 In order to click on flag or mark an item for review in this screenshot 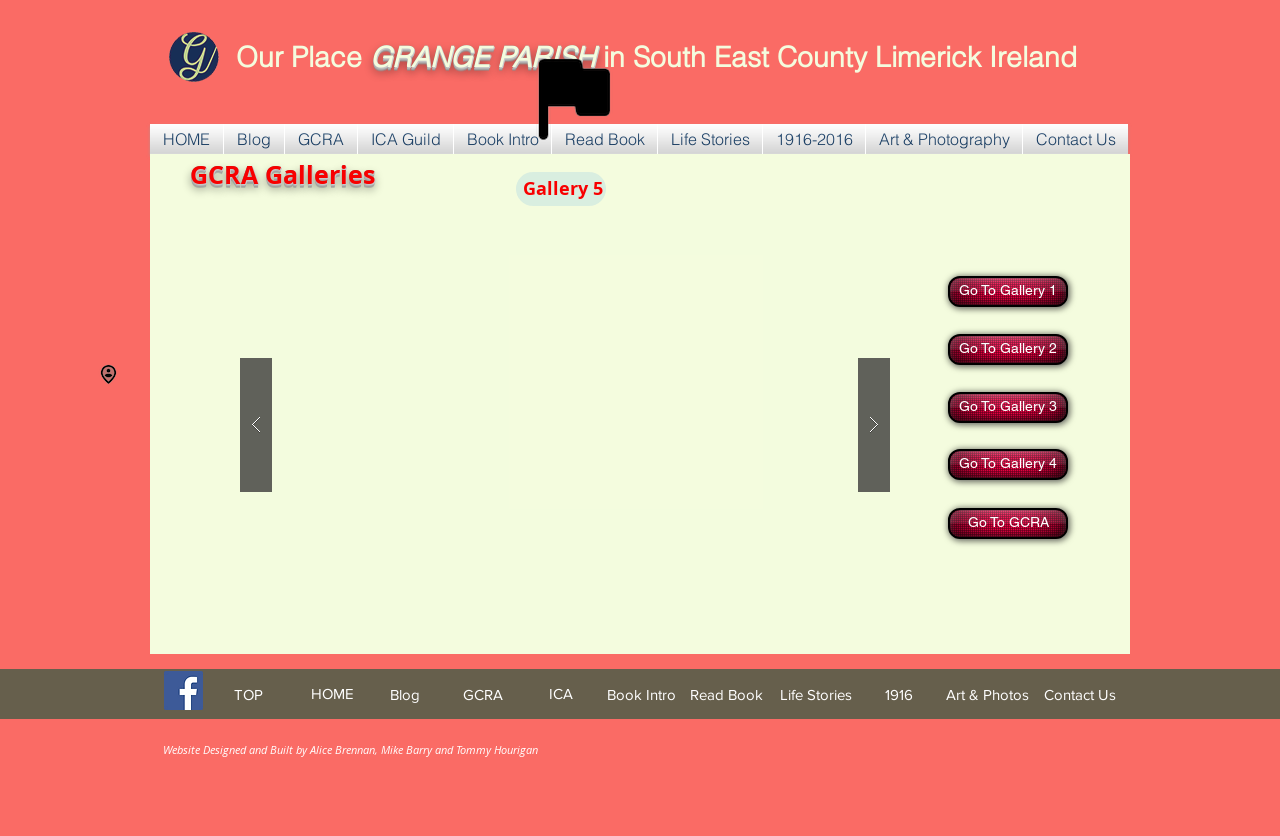, I will do `click(572, 97)`.